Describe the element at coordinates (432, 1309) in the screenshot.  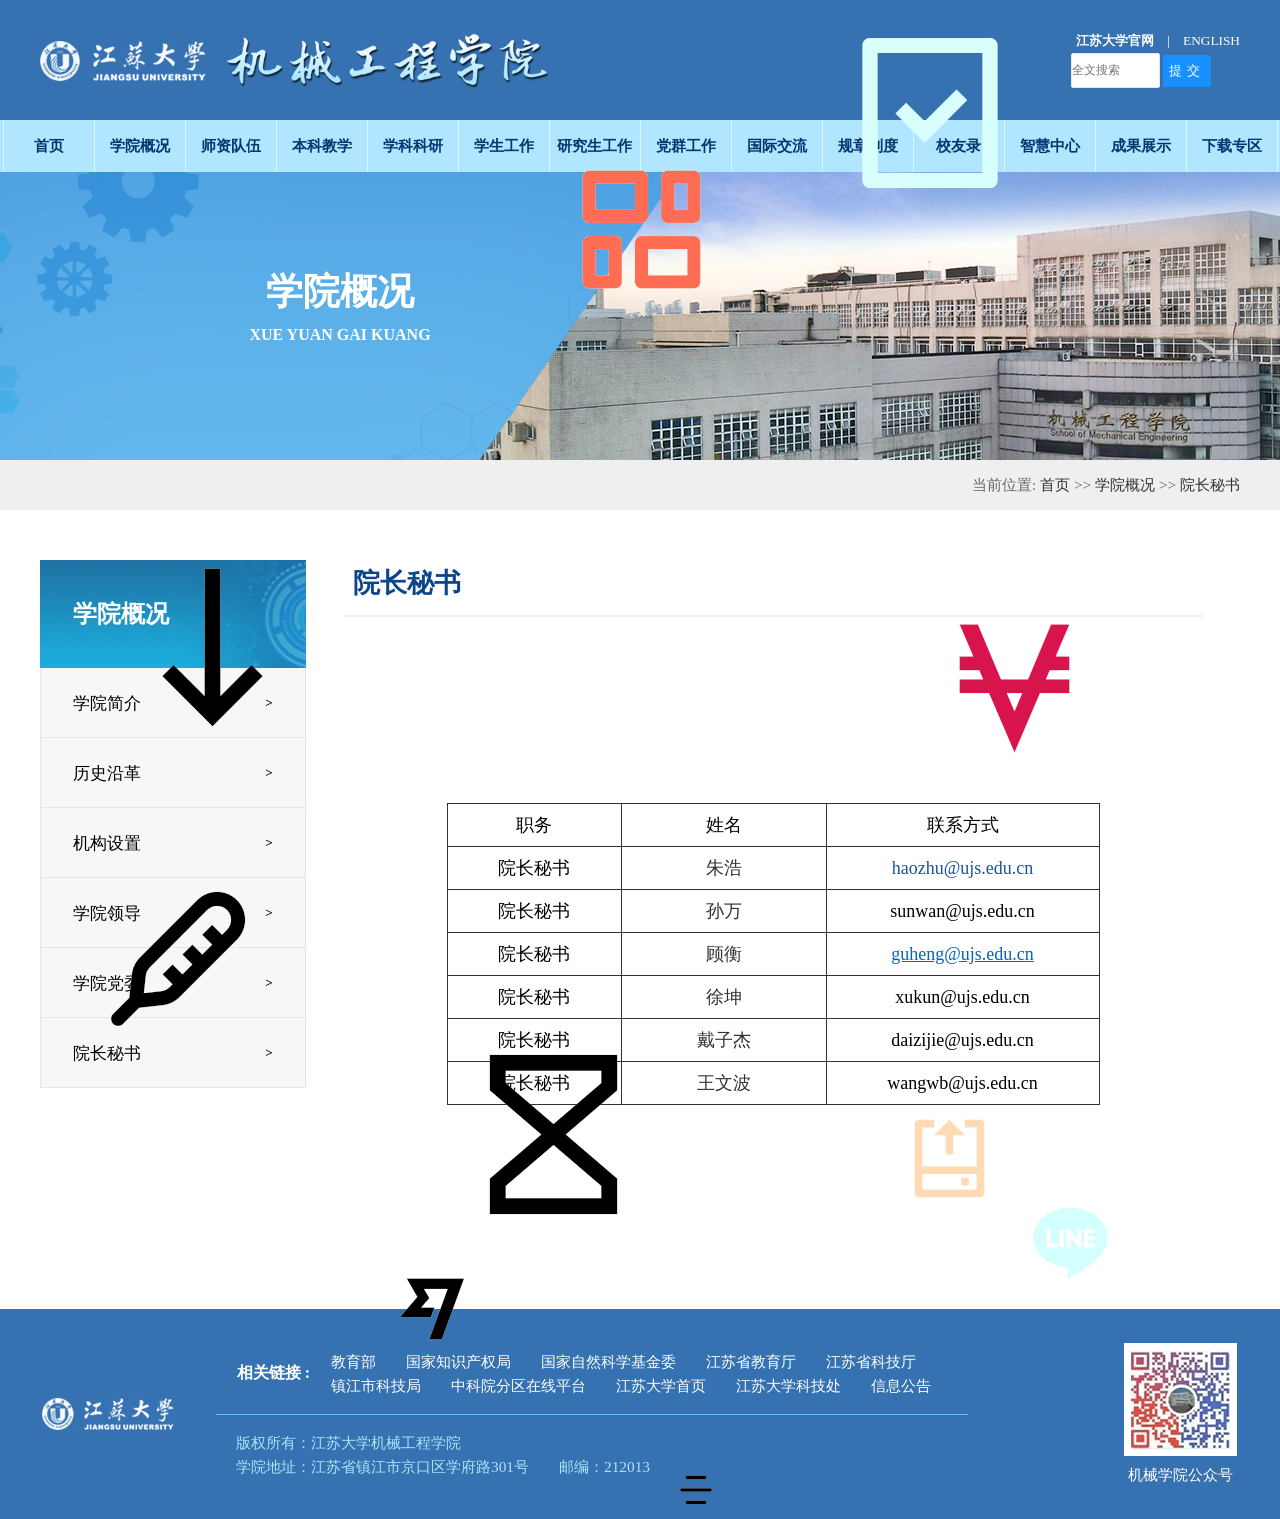
I see `open the Wise money transfer app` at that location.